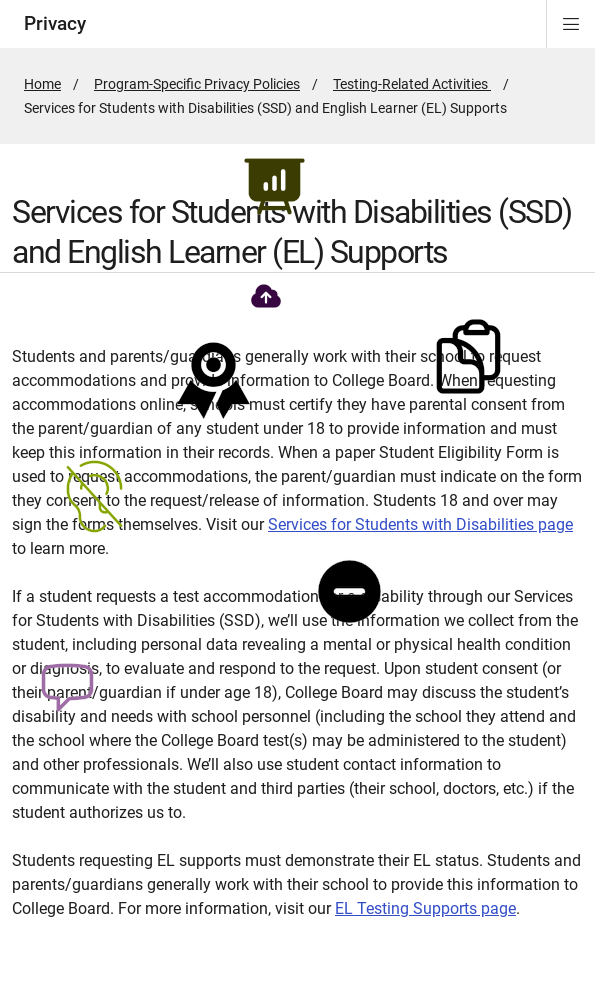 Image resolution: width=595 pixels, height=994 pixels. What do you see at coordinates (213, 379) in the screenshot?
I see `indicates an award or achievement` at bounding box center [213, 379].